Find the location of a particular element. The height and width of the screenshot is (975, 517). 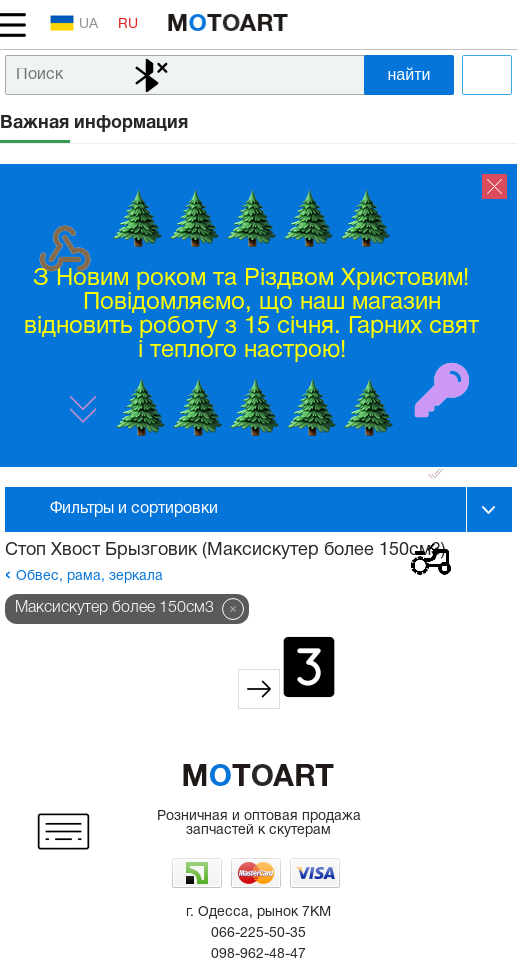

open on-screen keyboard is located at coordinates (63, 831).